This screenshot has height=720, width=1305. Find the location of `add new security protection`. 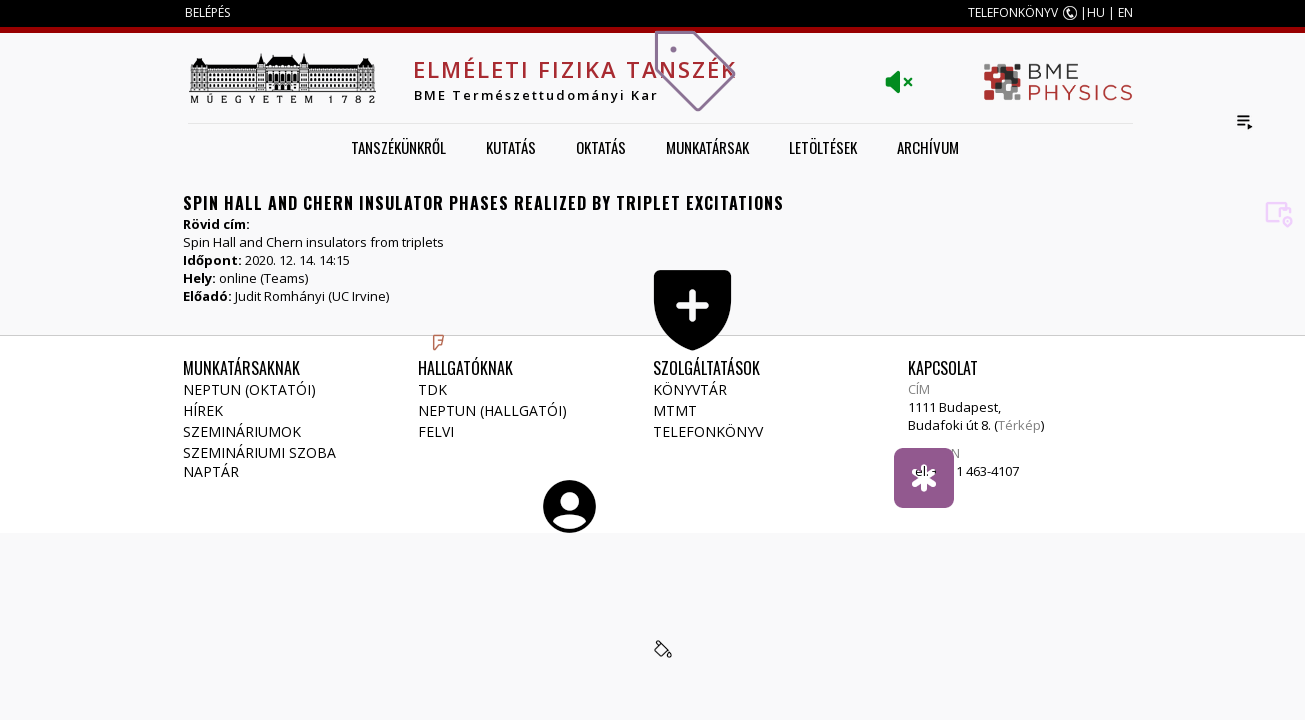

add new security protection is located at coordinates (692, 305).